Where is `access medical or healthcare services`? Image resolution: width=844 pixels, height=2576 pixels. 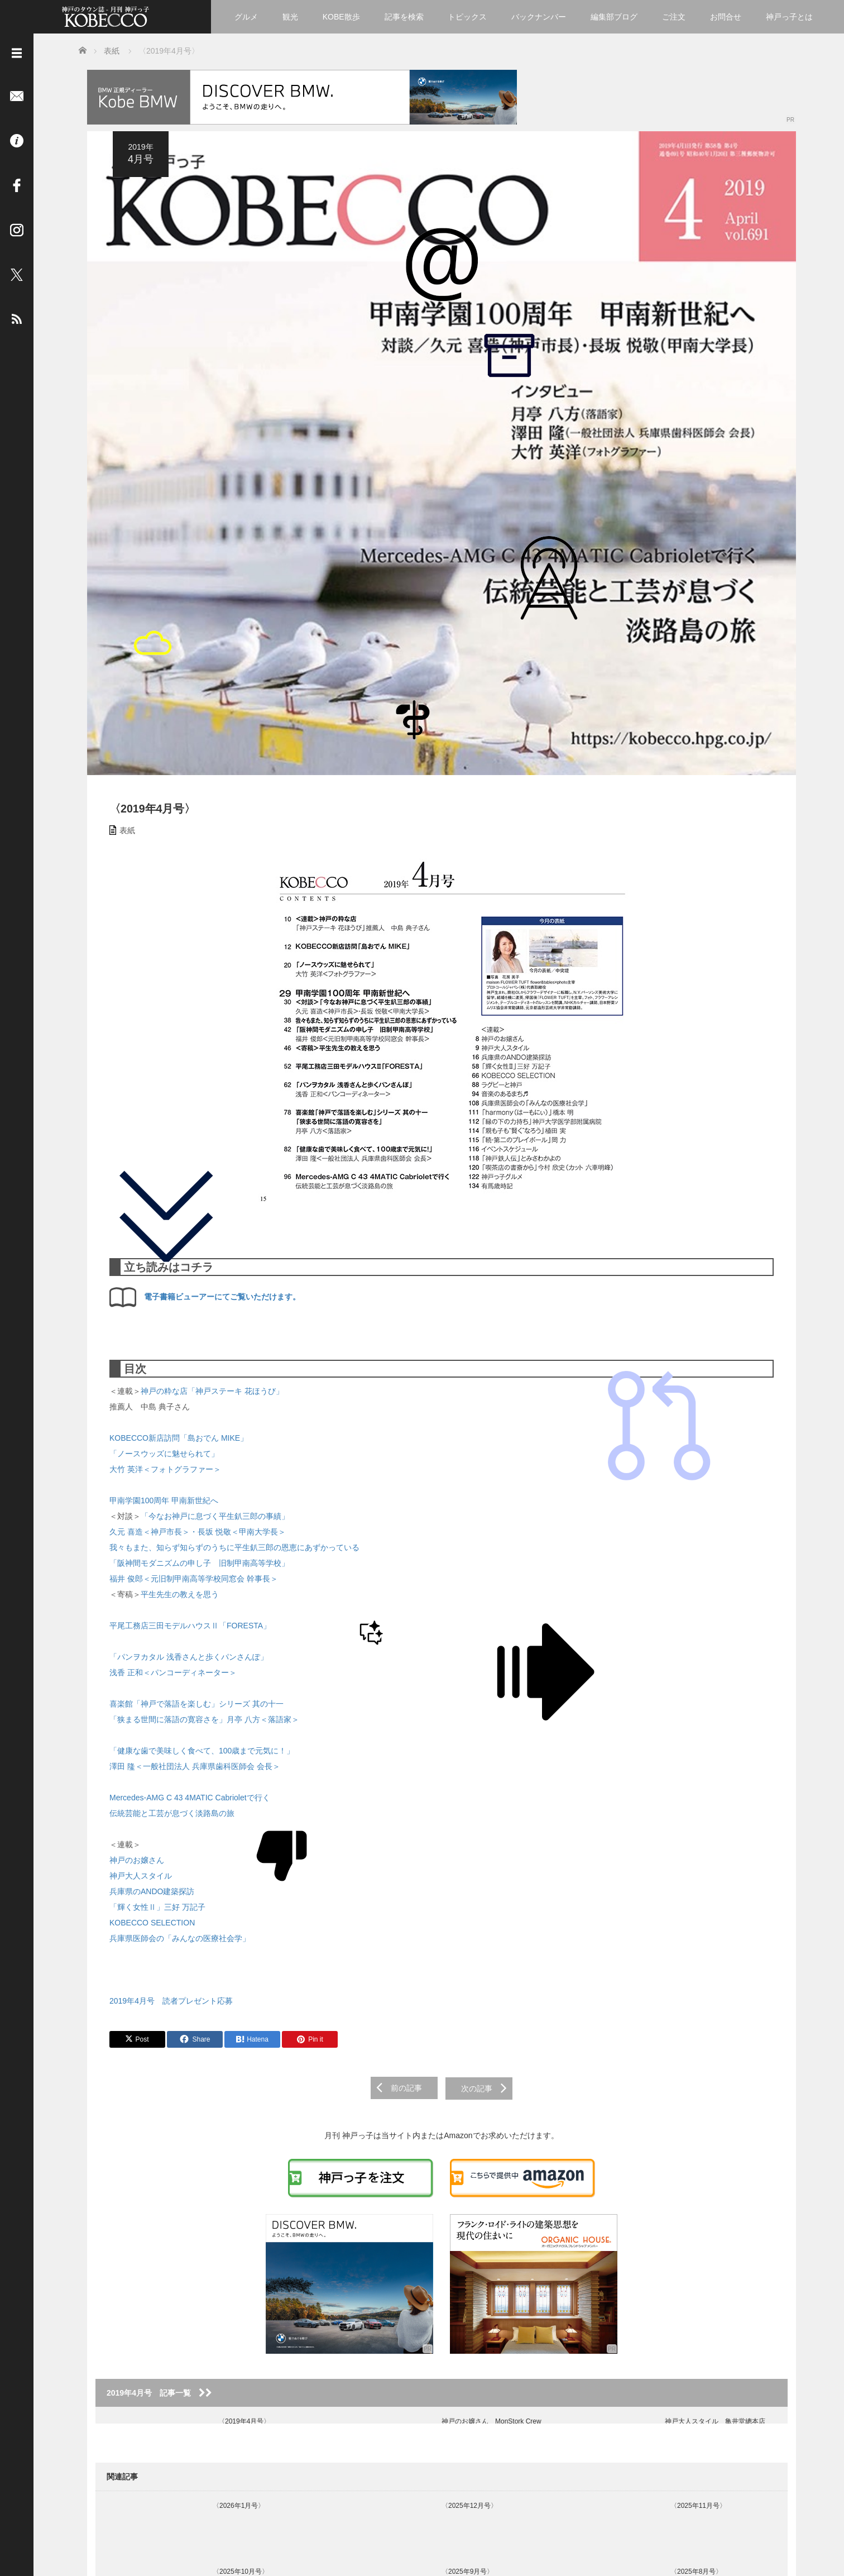 access medical or healthcare services is located at coordinates (414, 720).